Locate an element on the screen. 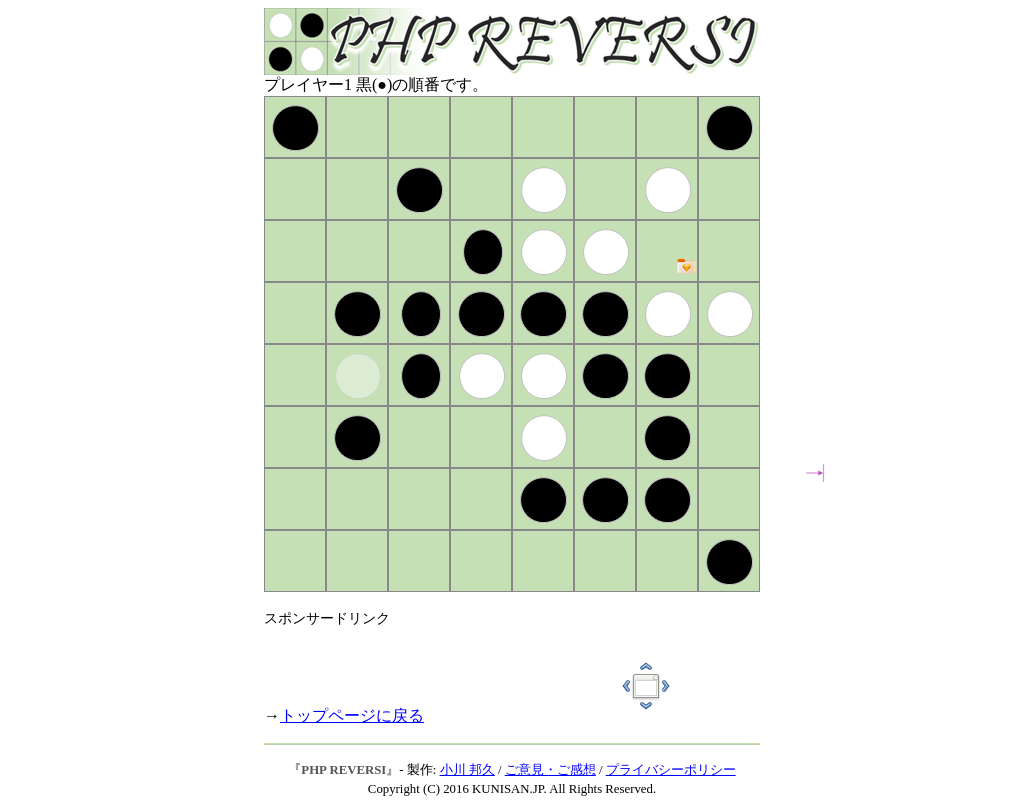 Image resolution: width=1024 pixels, height=807 pixels. open folder containing Sketch design files is located at coordinates (686, 266).